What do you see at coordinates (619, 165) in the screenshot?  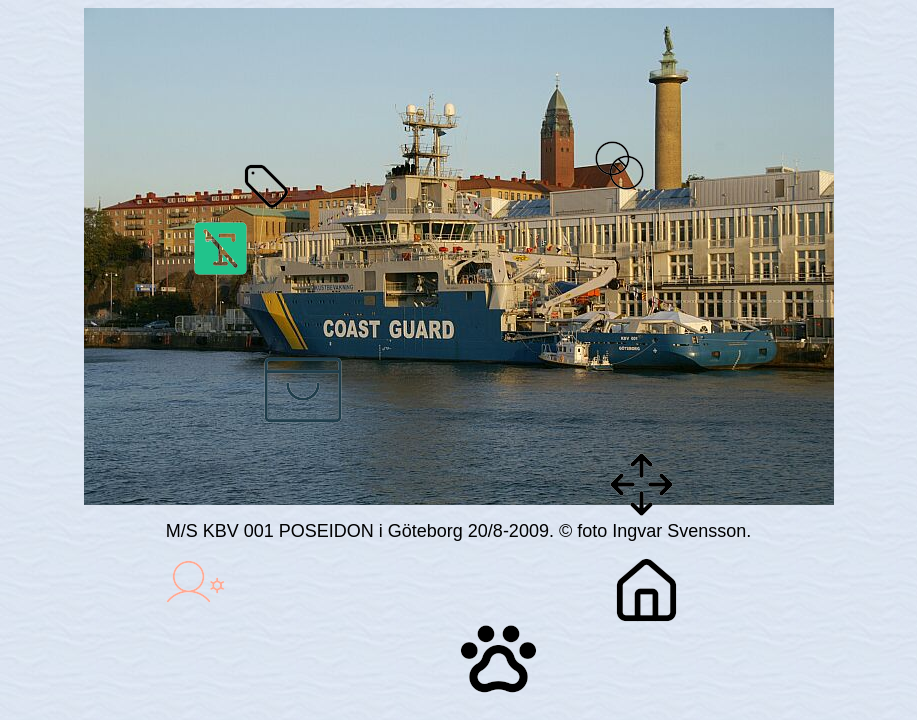 I see `apply intersect operation to selected shapes` at bounding box center [619, 165].